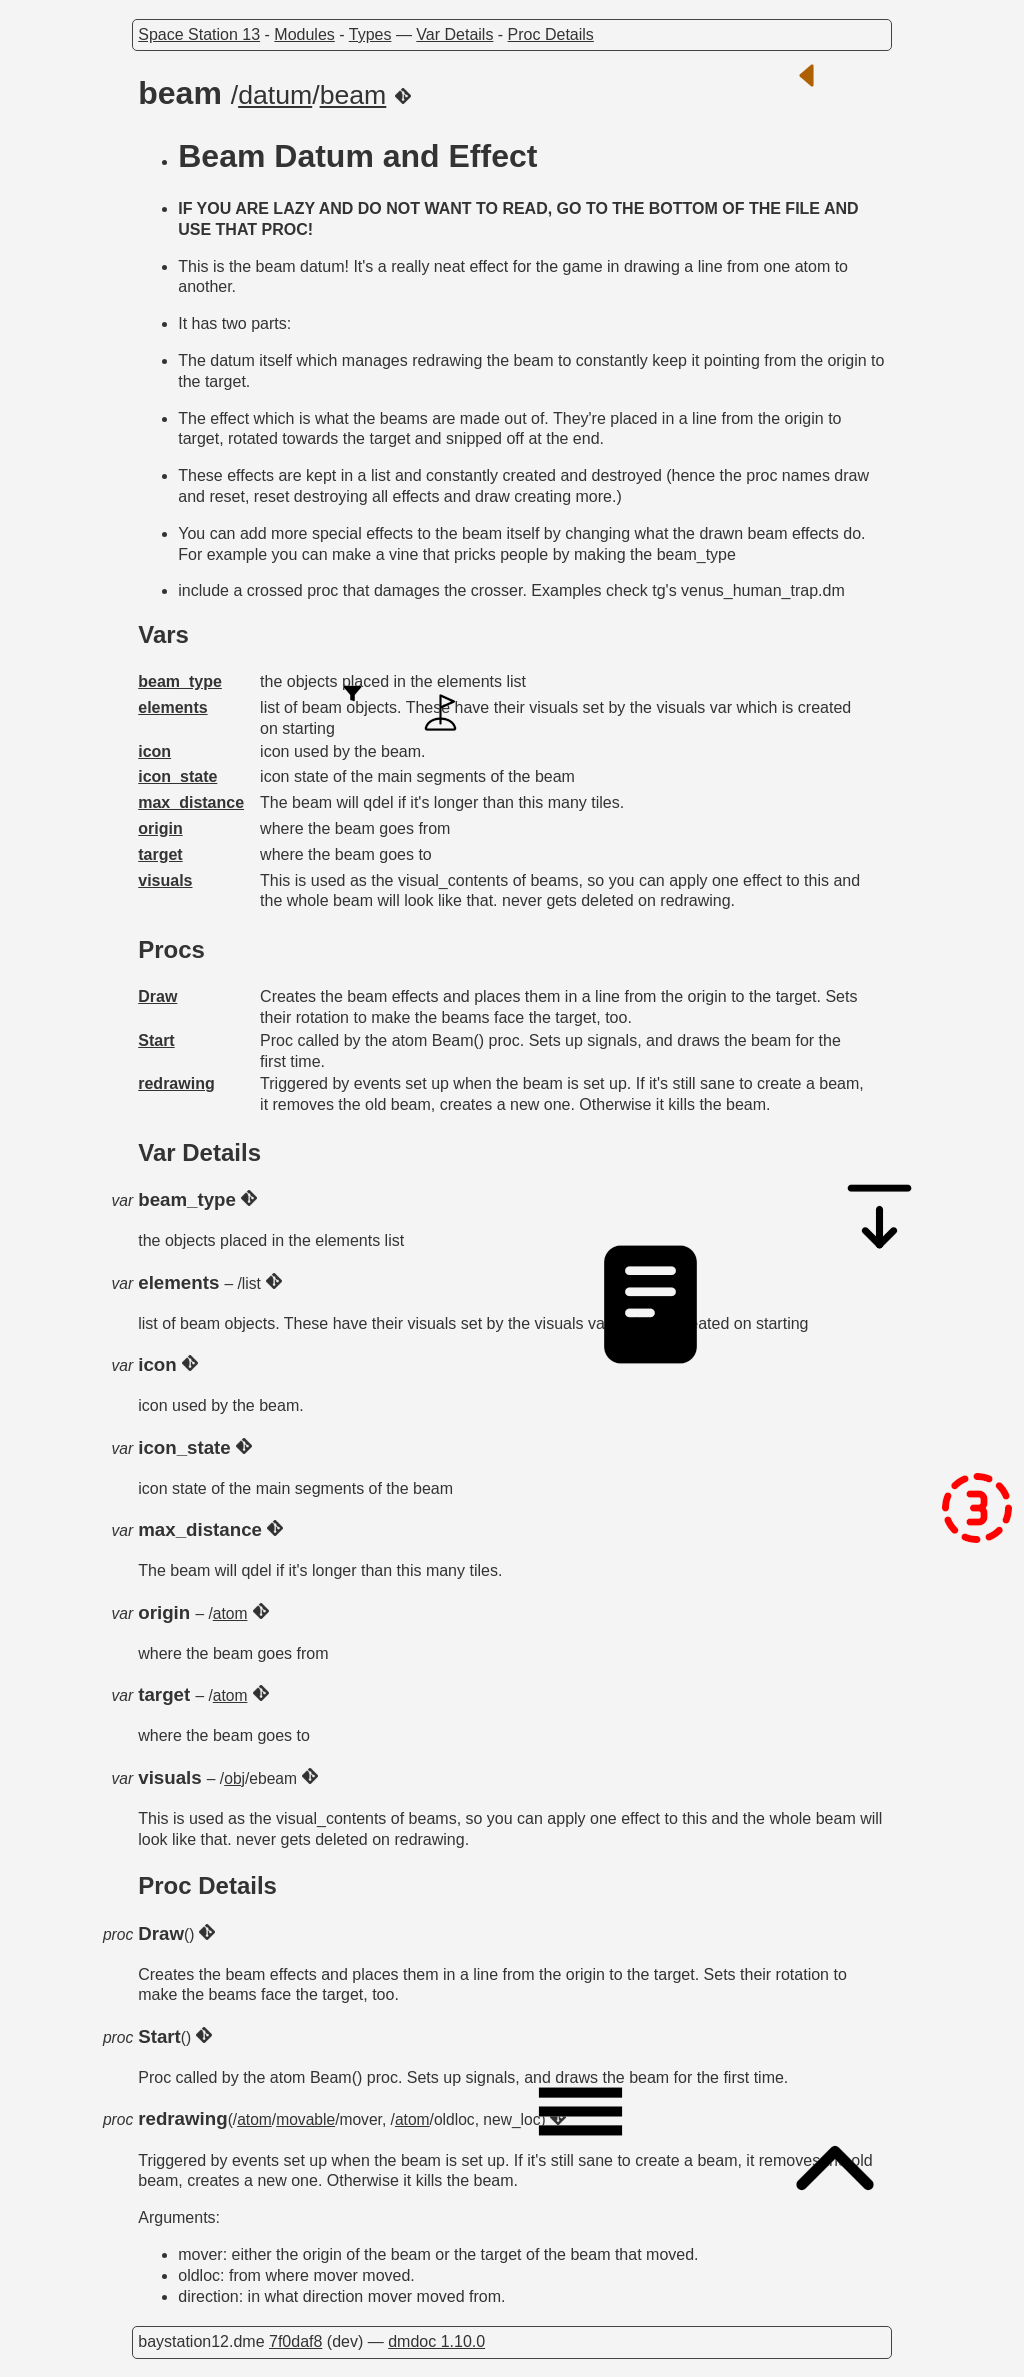  What do you see at coordinates (879, 1216) in the screenshot?
I see `download file or content` at bounding box center [879, 1216].